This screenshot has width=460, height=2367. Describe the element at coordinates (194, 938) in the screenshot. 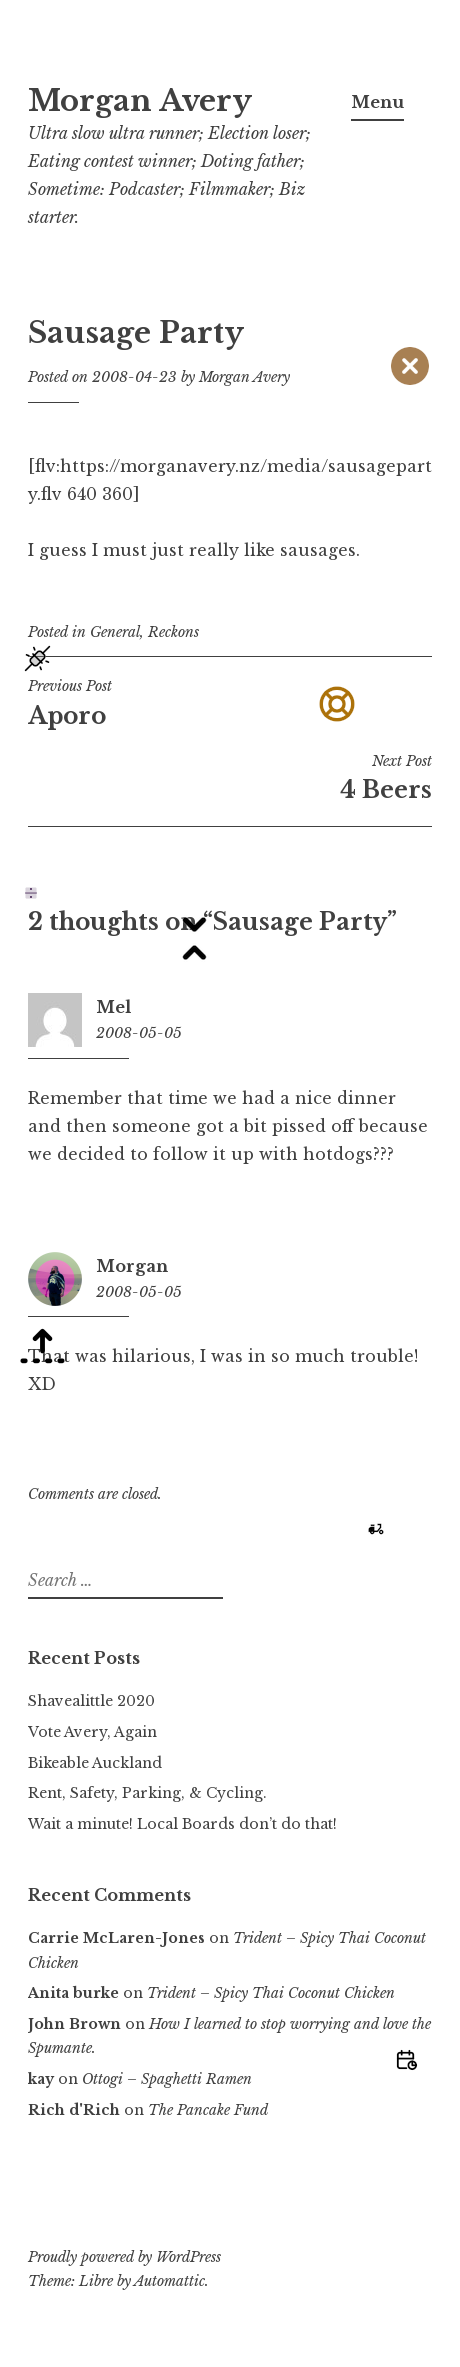

I see `collapse expanded content` at that location.